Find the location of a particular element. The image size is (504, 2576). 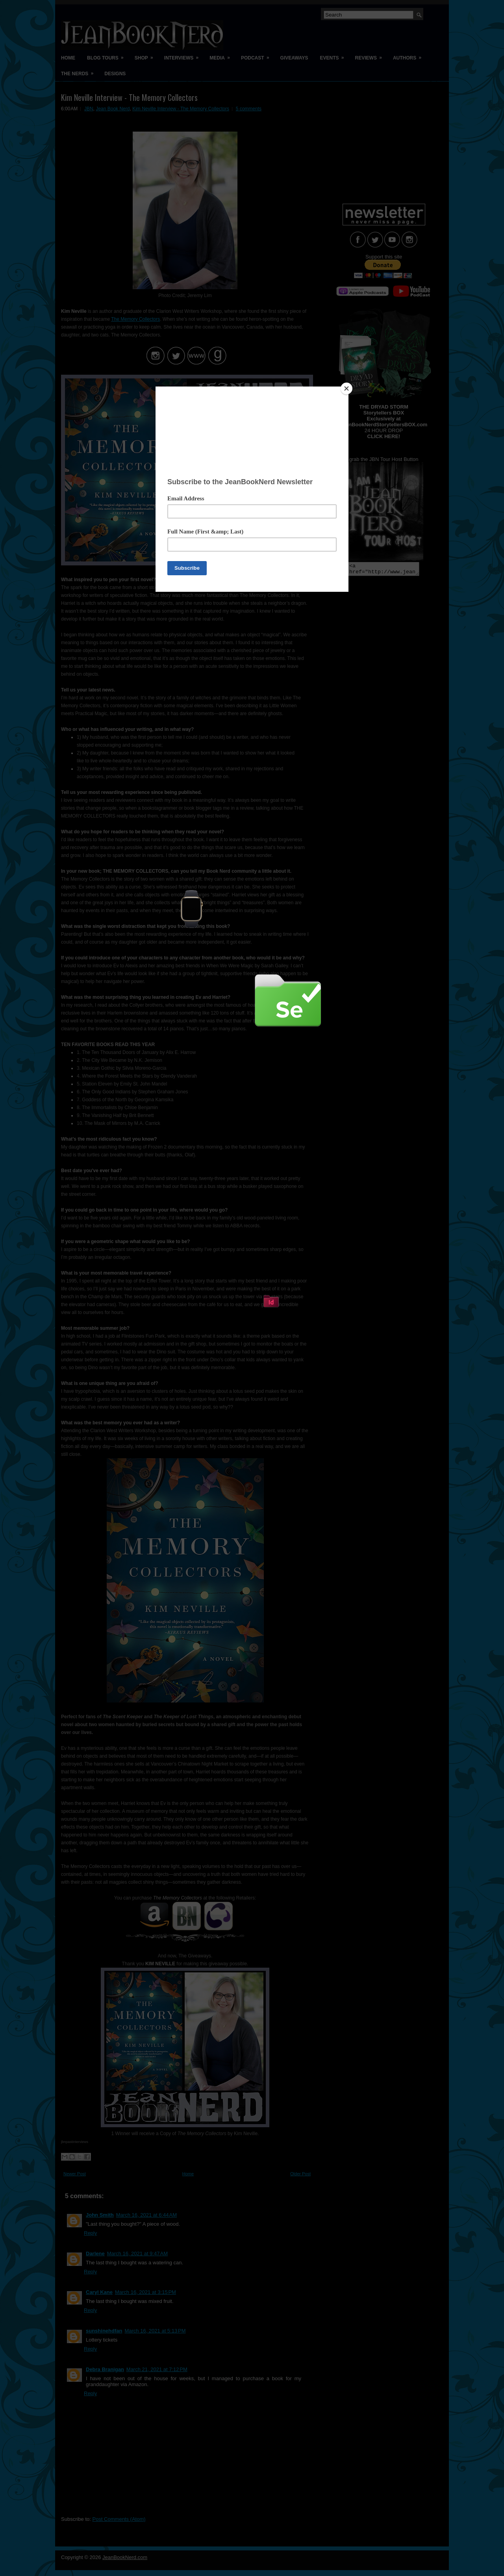

folder containing Adobe InDesign project files is located at coordinates (271, 1301).